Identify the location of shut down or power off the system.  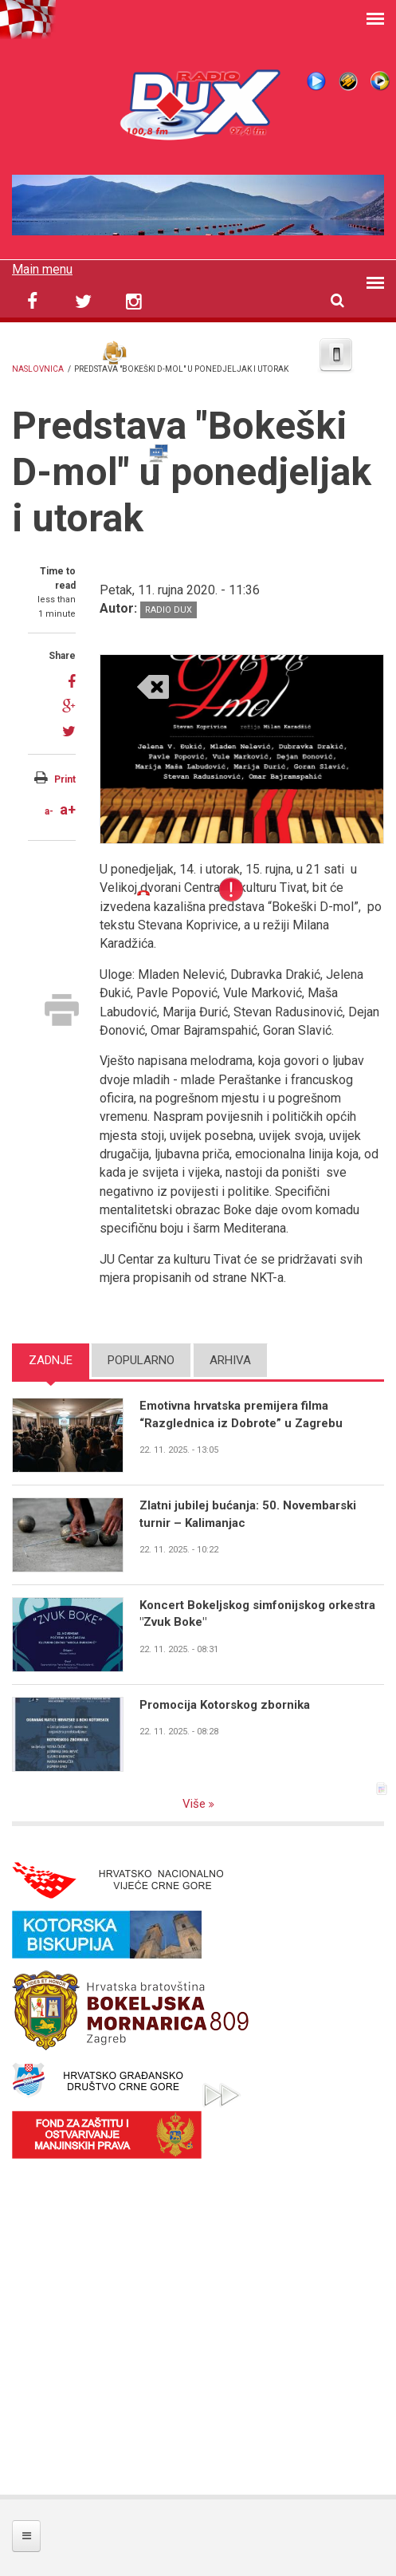
(335, 354).